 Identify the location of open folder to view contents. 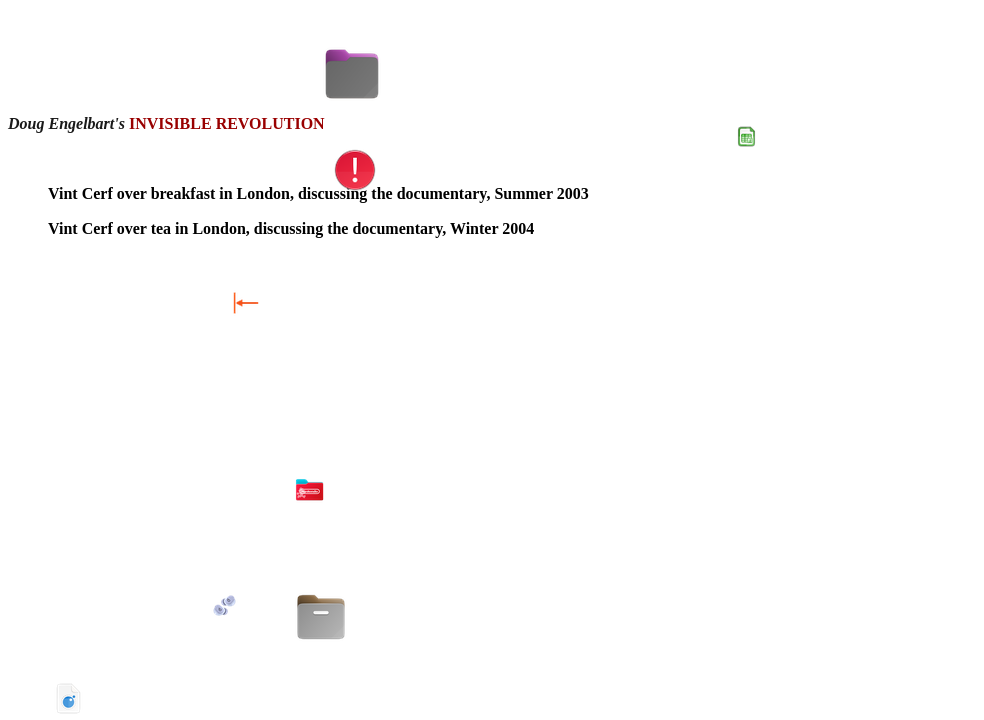
(352, 74).